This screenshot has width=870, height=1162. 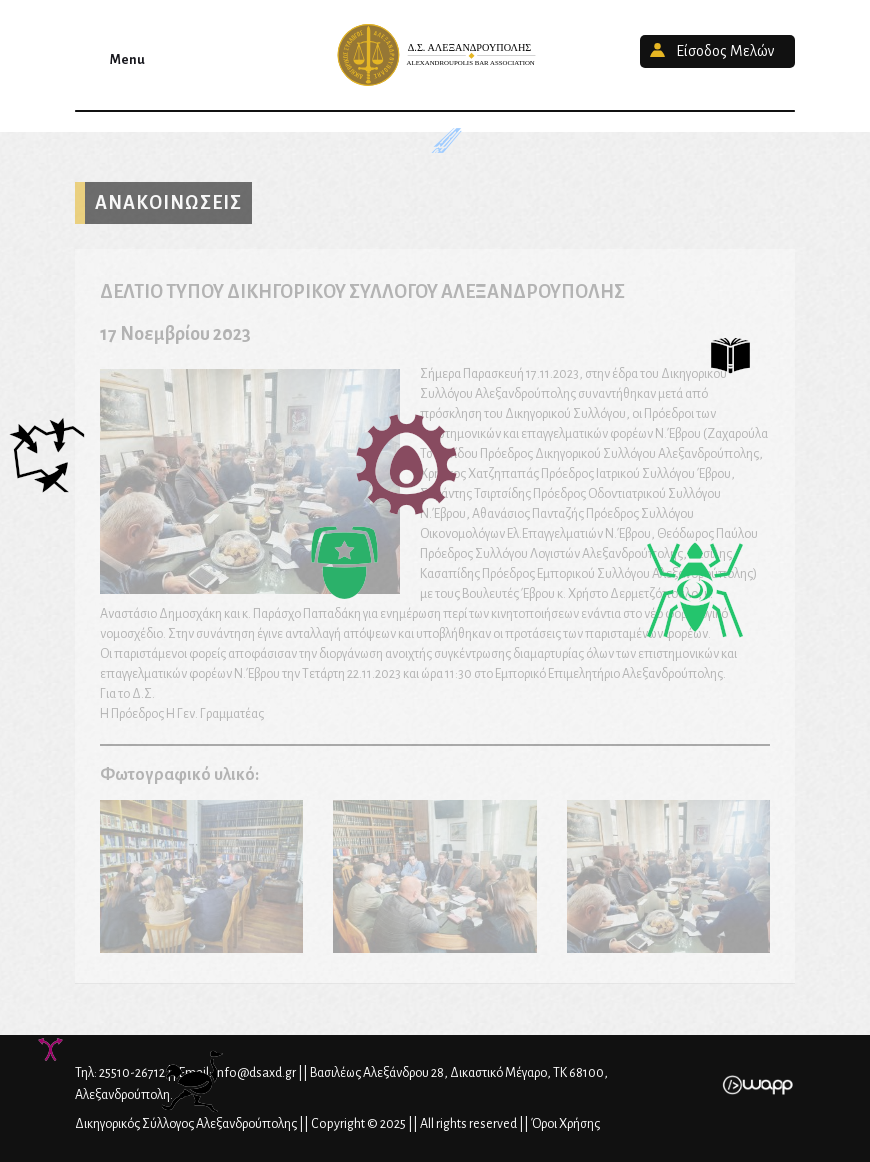 I want to click on indicates a spider or arachnid creature in game, so click(x=695, y=590).